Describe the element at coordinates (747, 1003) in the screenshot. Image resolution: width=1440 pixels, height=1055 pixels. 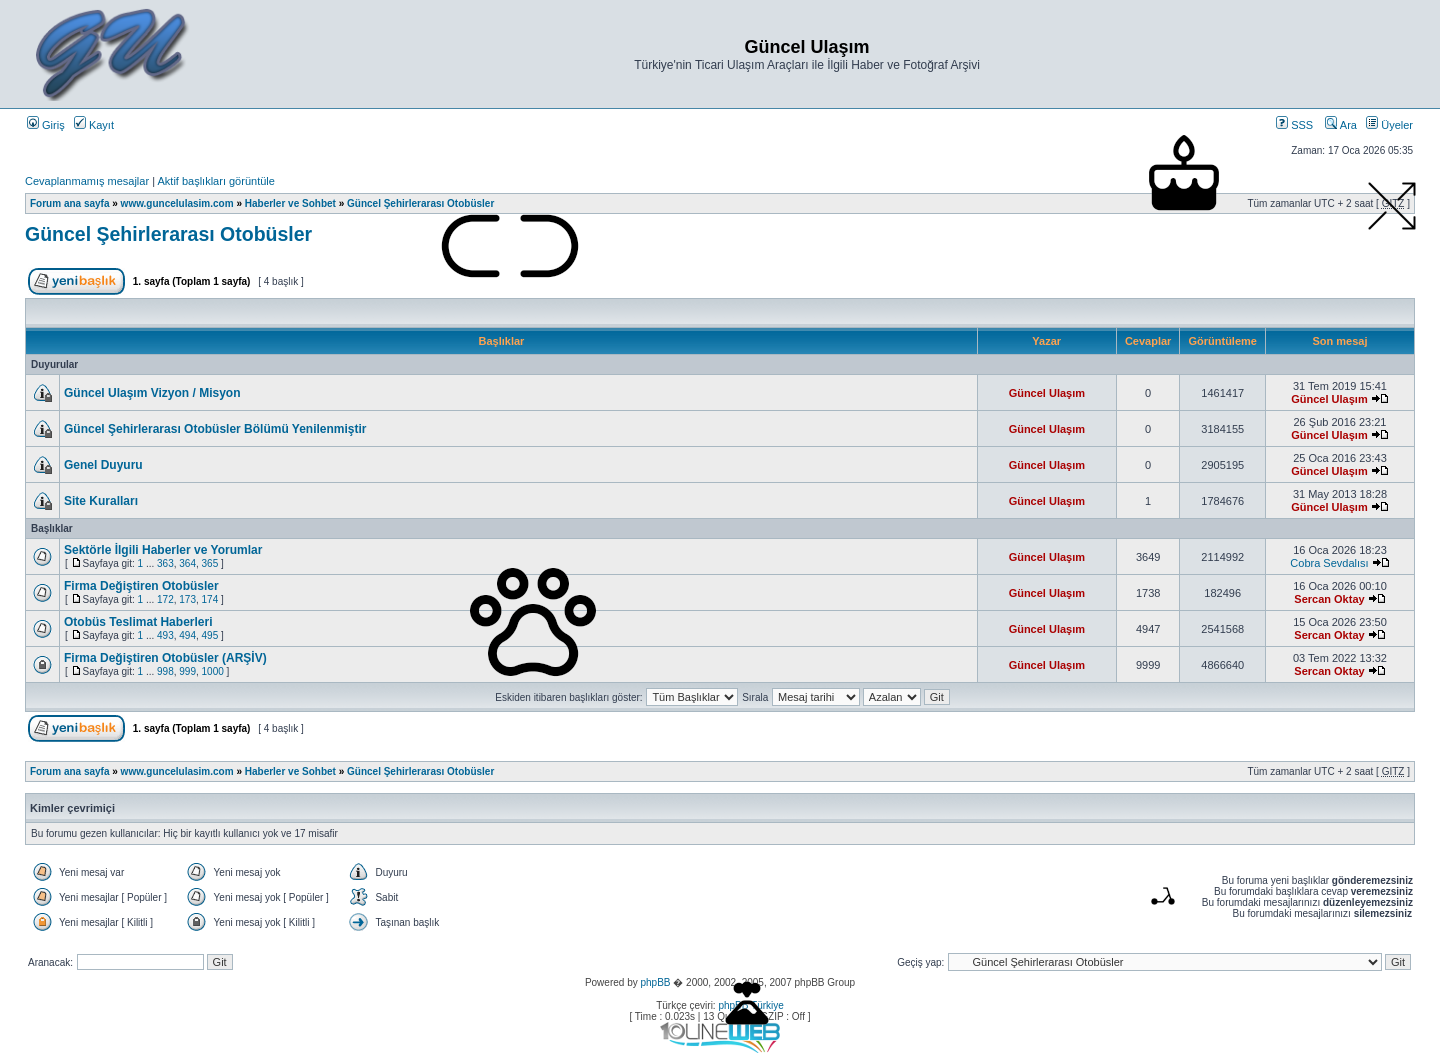
I see `indicates volcanic or geothermal activity` at that location.